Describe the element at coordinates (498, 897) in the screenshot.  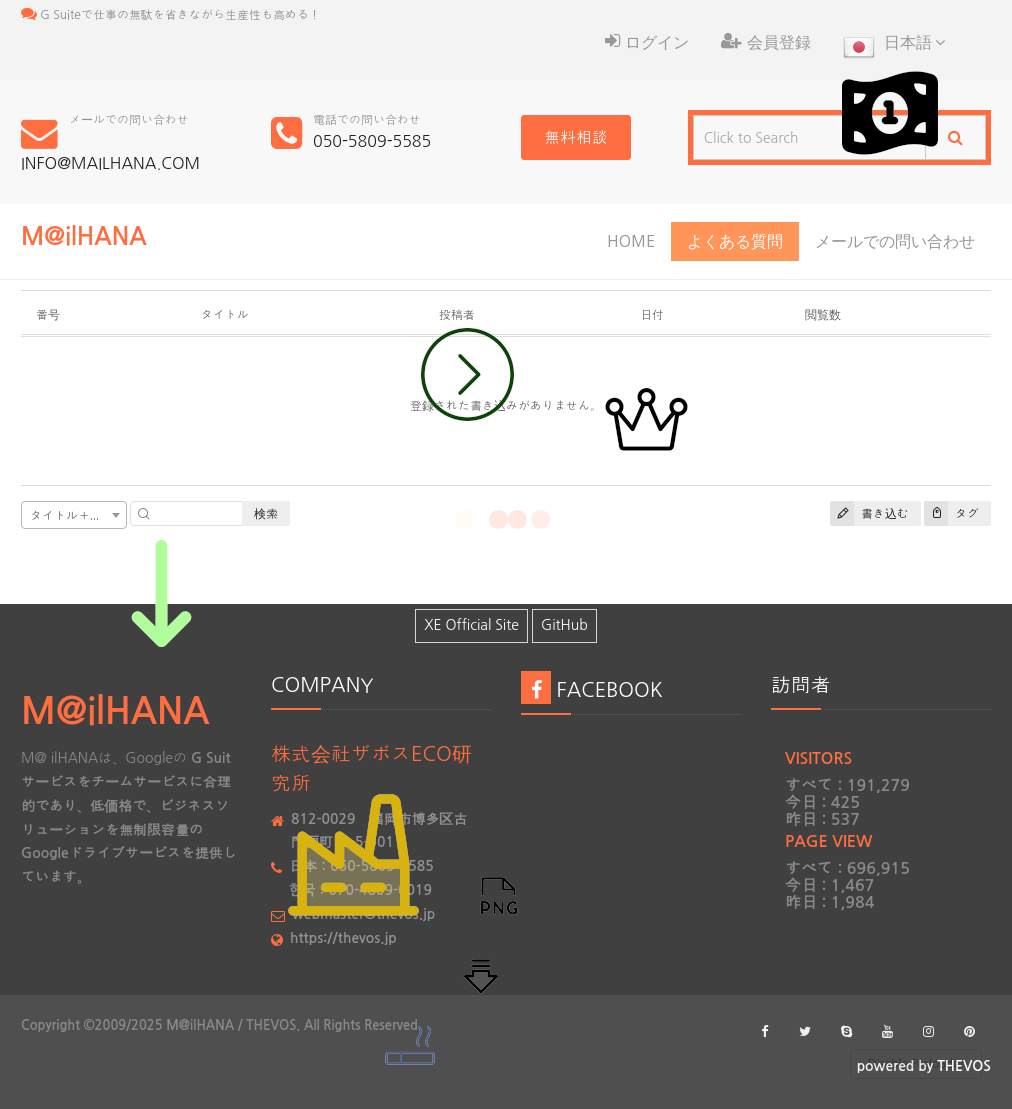
I see `a PNG image file` at that location.